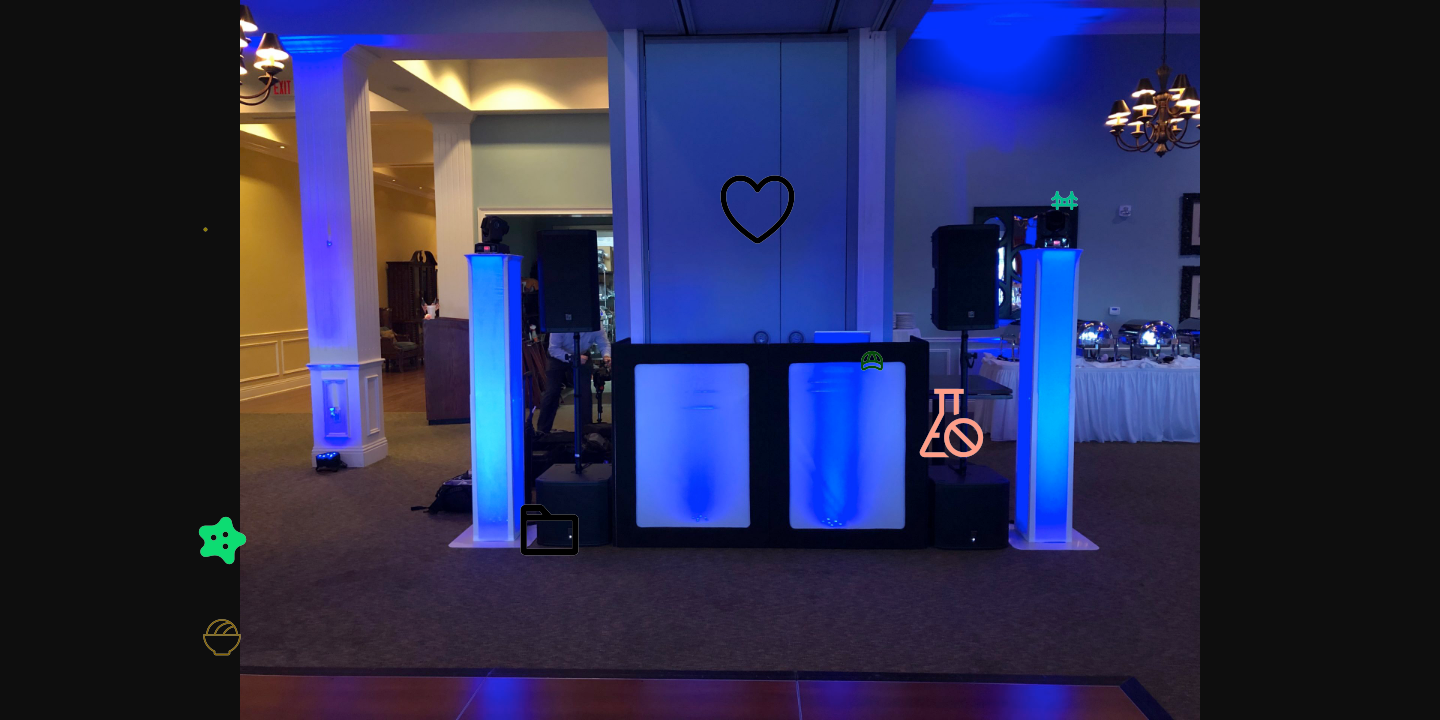  I want to click on indicates a disease or infection status, so click(222, 540).